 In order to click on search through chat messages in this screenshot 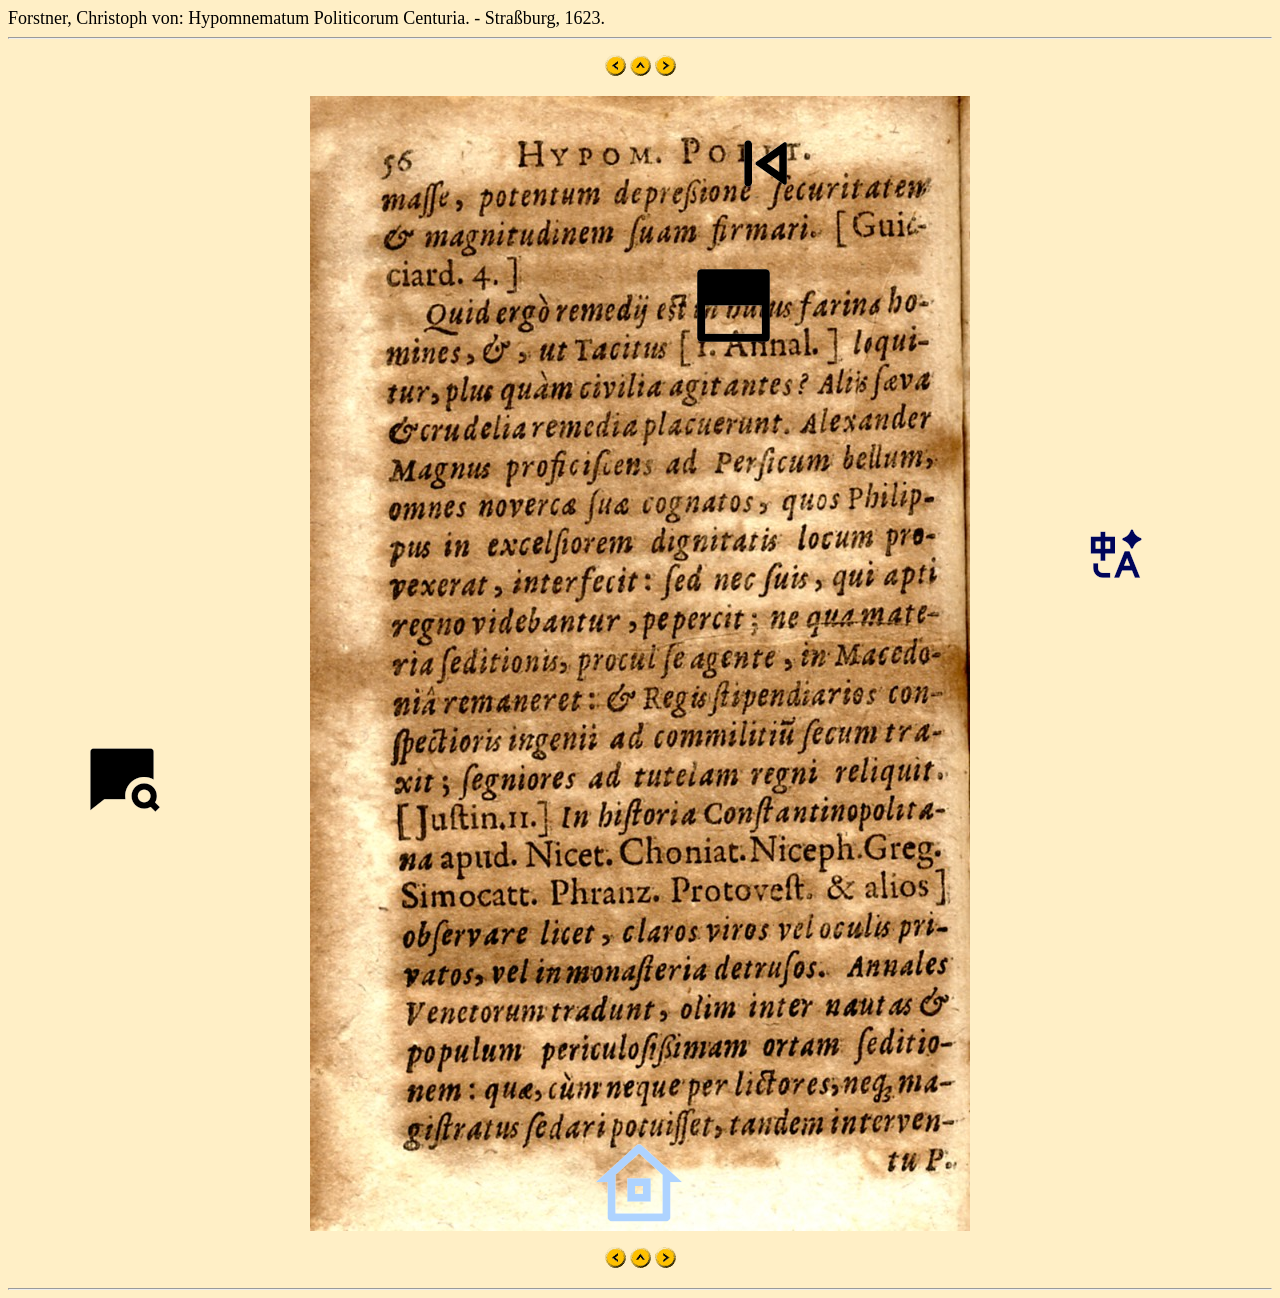, I will do `click(122, 777)`.